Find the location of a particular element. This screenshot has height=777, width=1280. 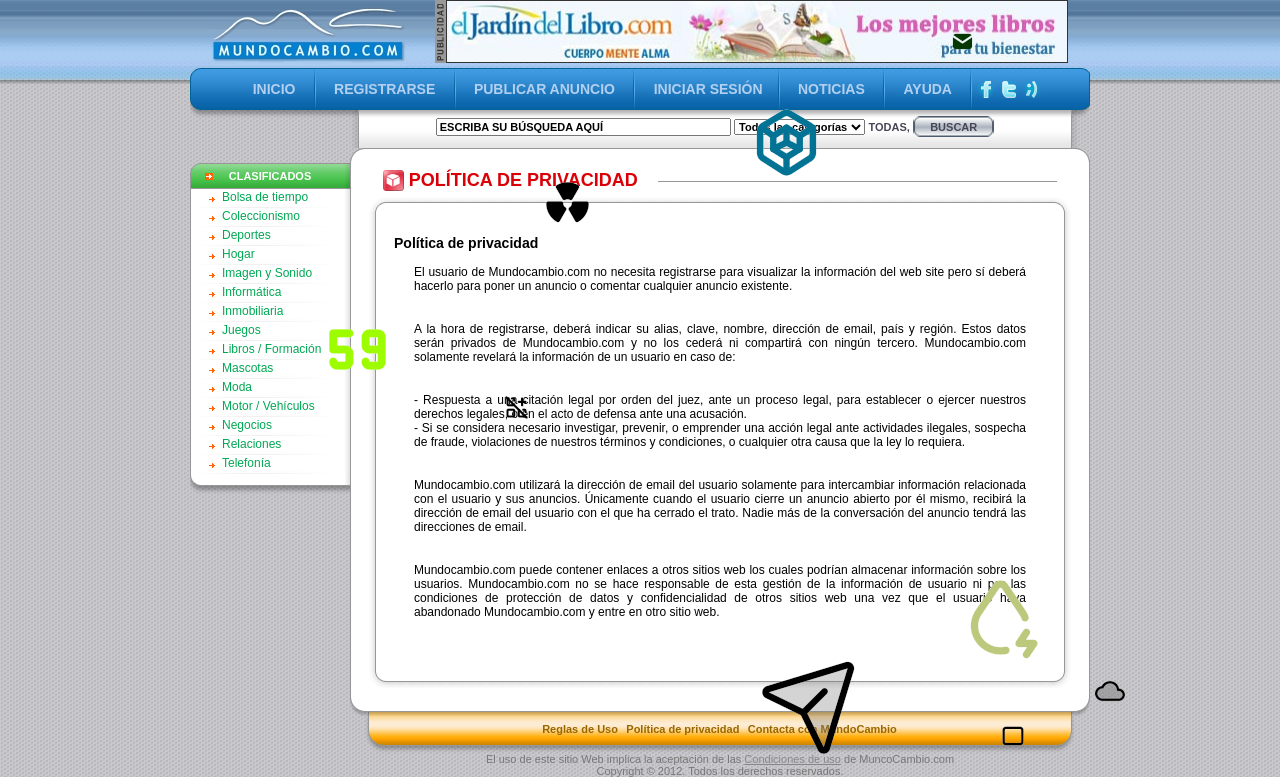

access cloud storage is located at coordinates (1110, 691).